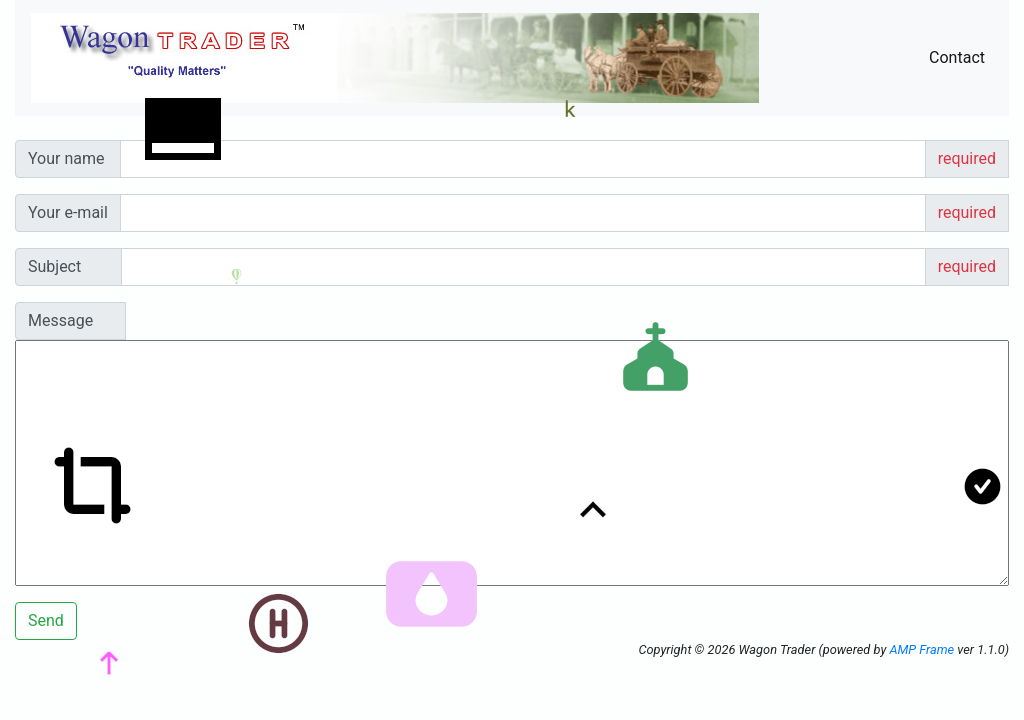 Image resolution: width=1024 pixels, height=720 pixels. What do you see at coordinates (570, 108) in the screenshot?
I see `link to kaggle profile or account` at bounding box center [570, 108].